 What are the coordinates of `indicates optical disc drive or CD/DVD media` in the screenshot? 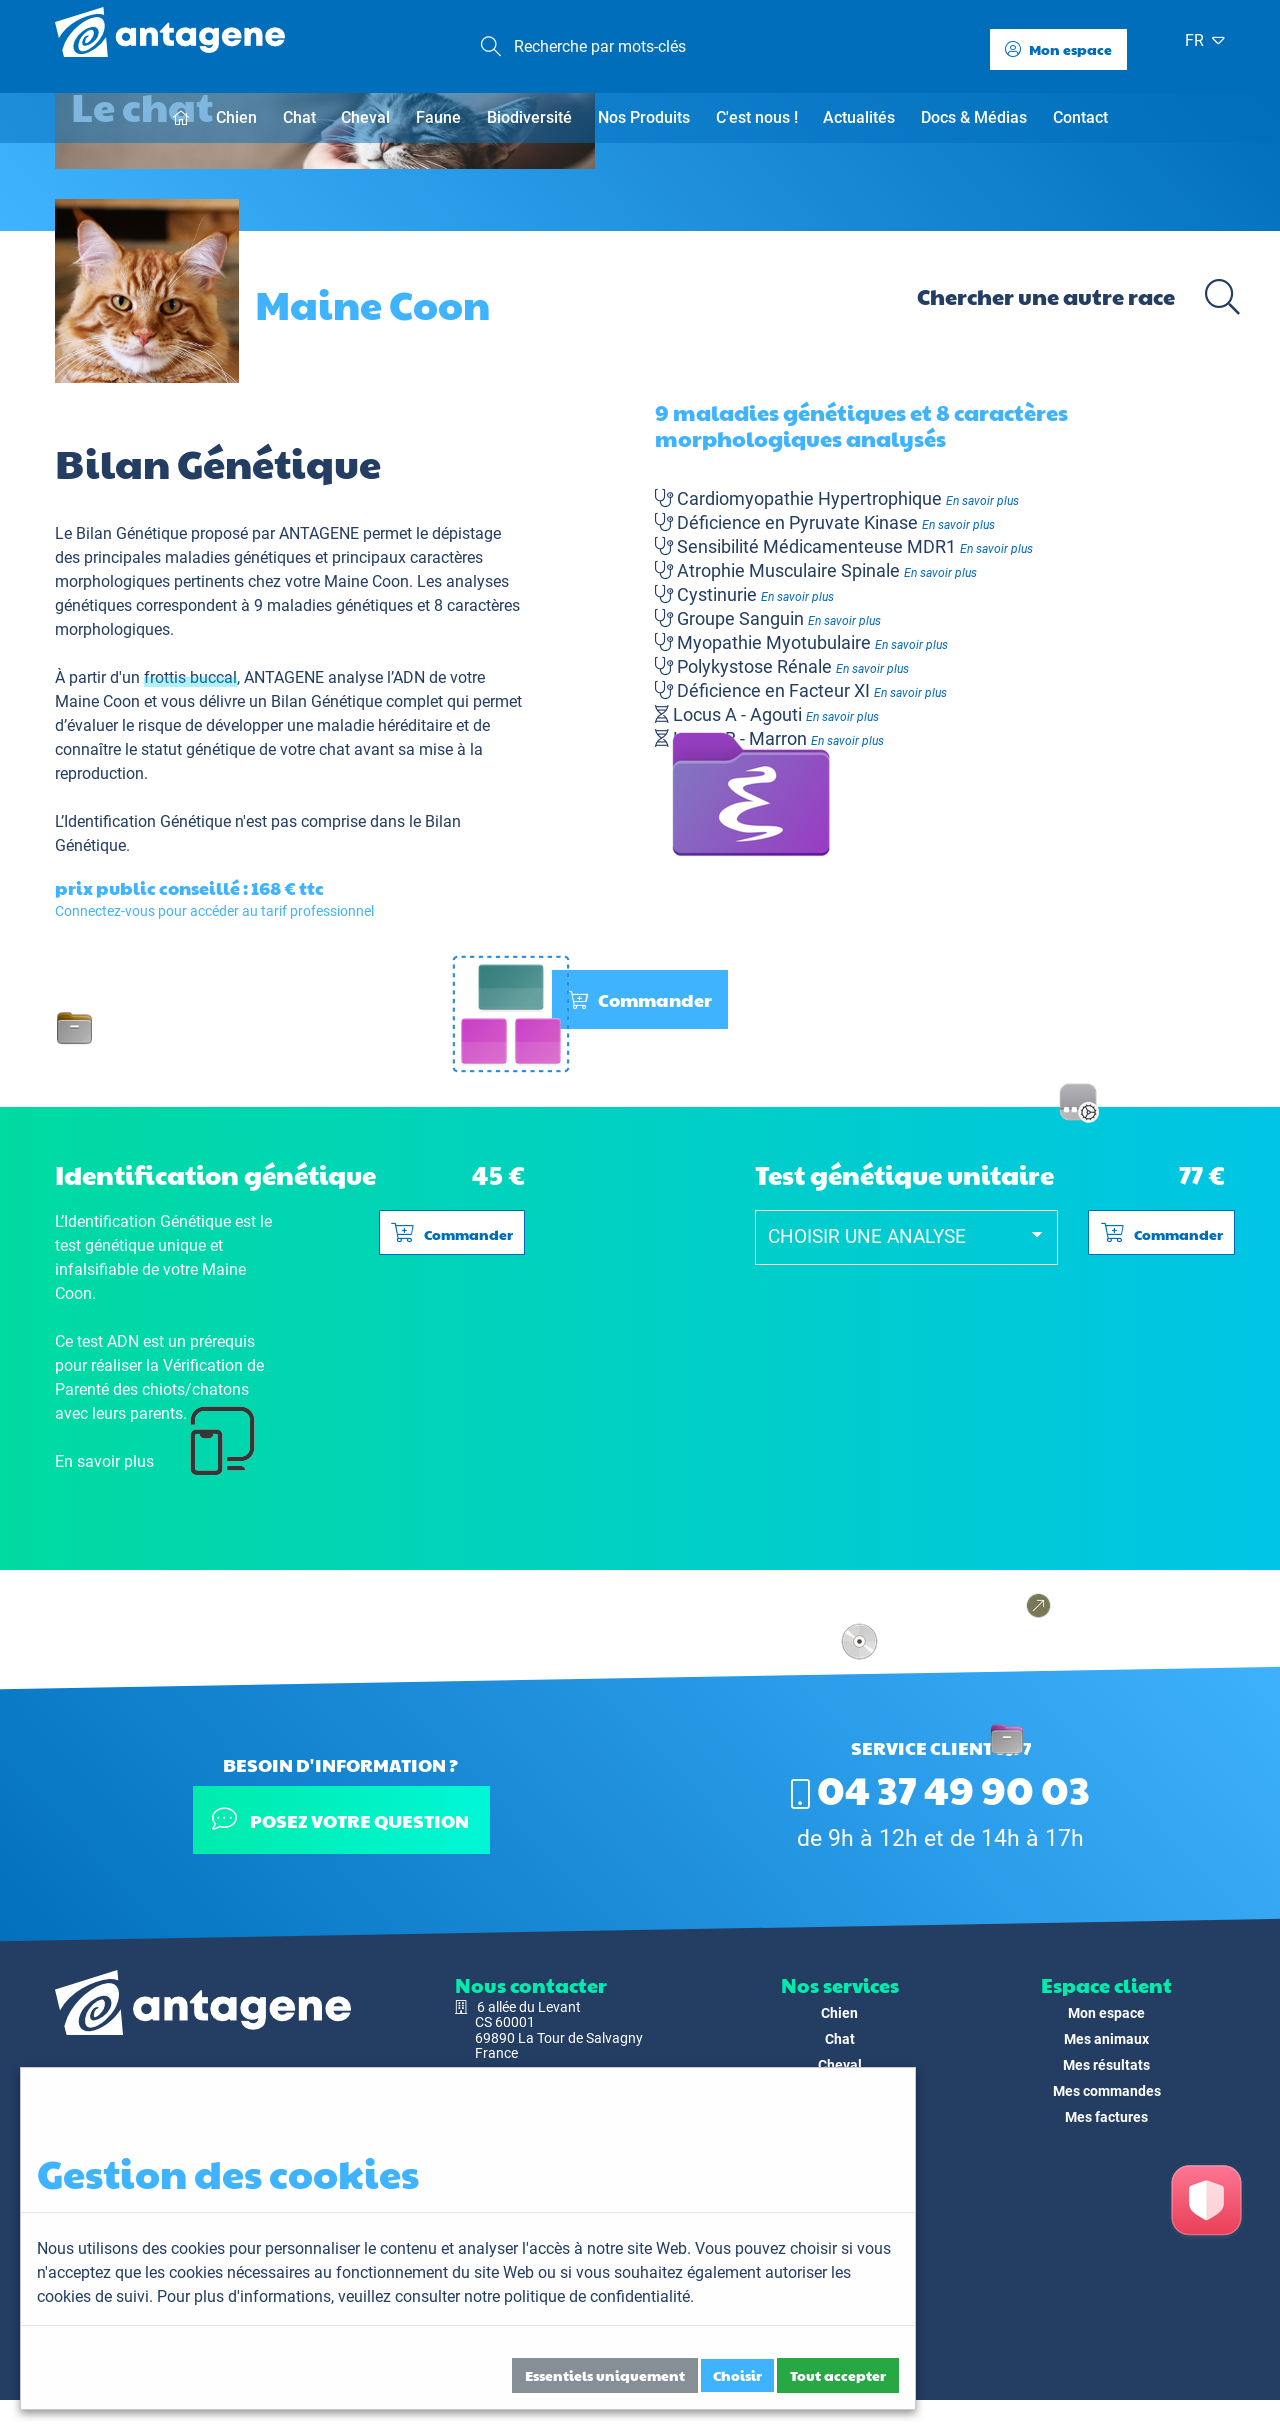 It's located at (859, 1641).